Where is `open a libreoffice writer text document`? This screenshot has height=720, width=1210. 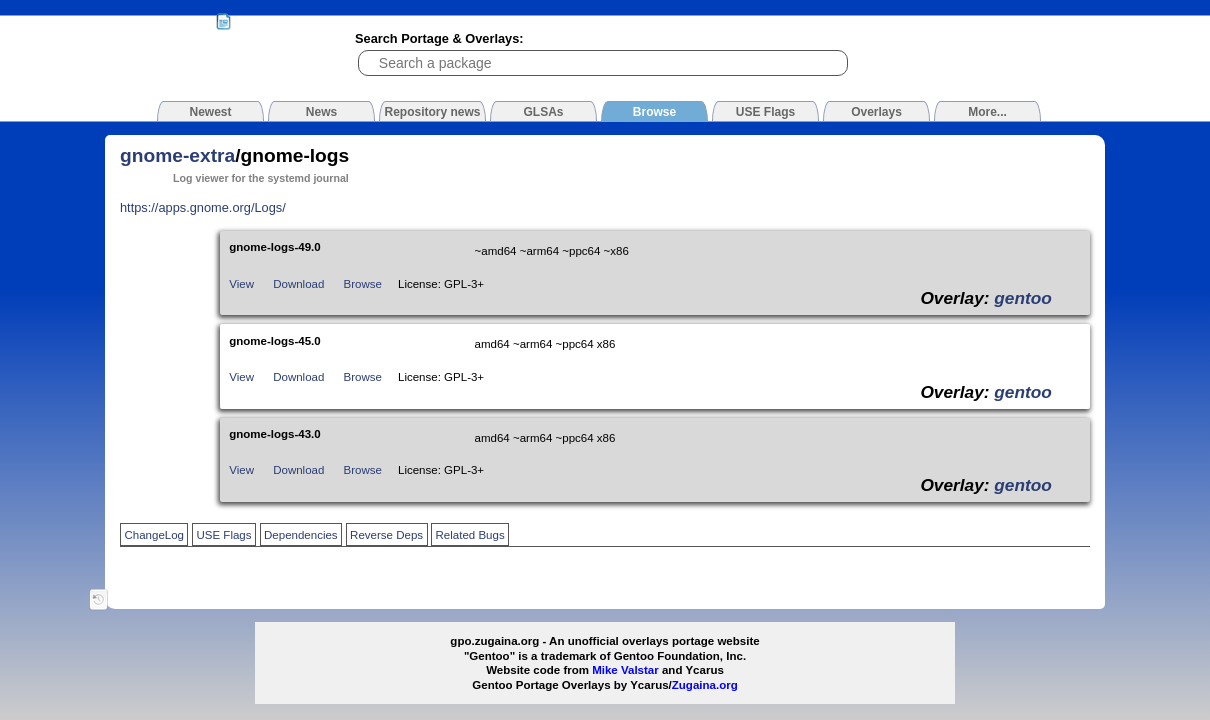 open a libreoffice writer text document is located at coordinates (223, 21).